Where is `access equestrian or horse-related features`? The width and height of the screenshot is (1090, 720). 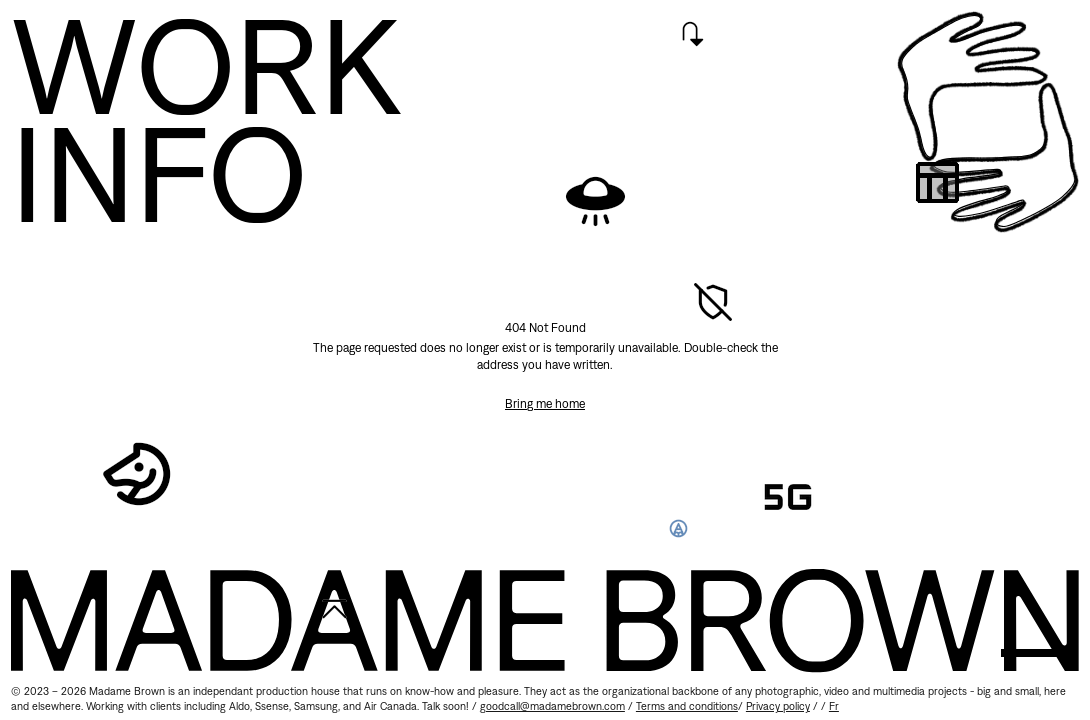 access equestrian or horse-related features is located at coordinates (139, 474).